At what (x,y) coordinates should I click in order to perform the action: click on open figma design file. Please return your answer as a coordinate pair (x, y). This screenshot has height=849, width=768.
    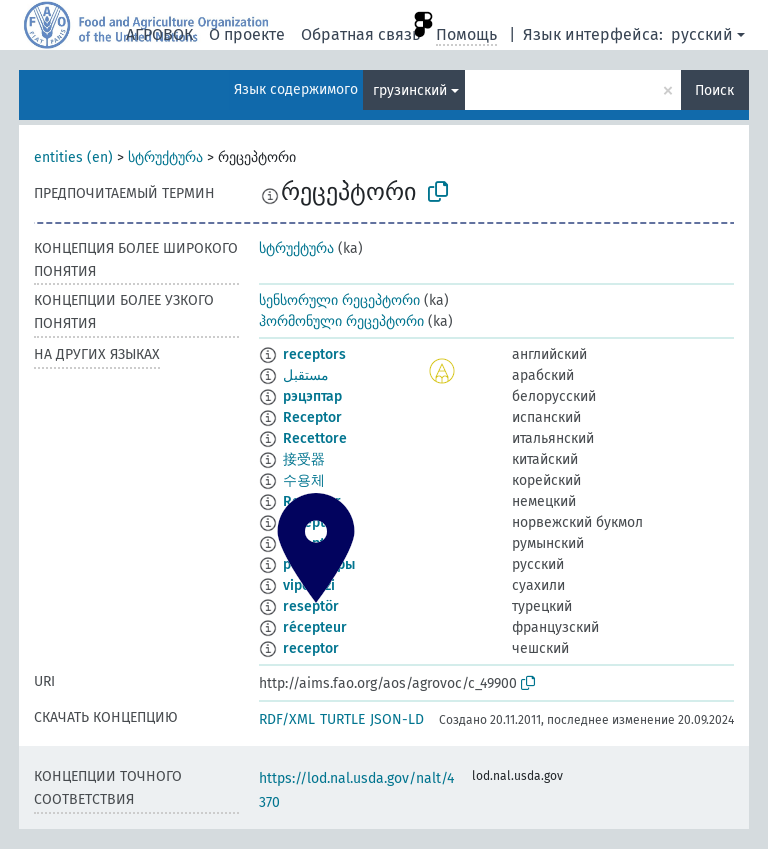
    Looking at the image, I should click on (423, 24).